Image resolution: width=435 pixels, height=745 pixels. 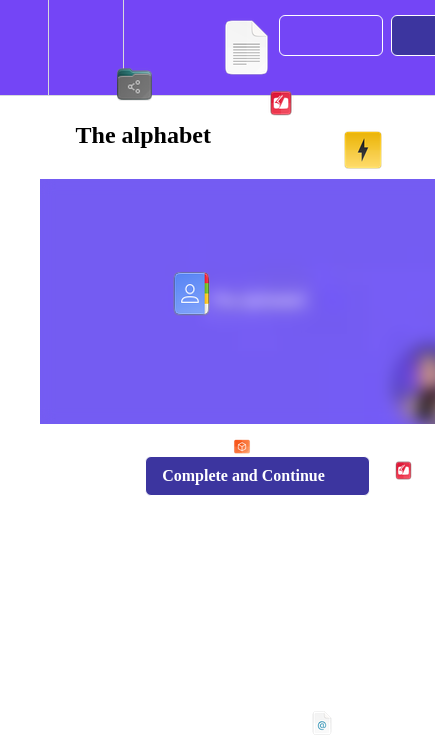 What do you see at coordinates (403, 470) in the screenshot?
I see `indicates a postscript (.ps) or .eps file type` at bounding box center [403, 470].